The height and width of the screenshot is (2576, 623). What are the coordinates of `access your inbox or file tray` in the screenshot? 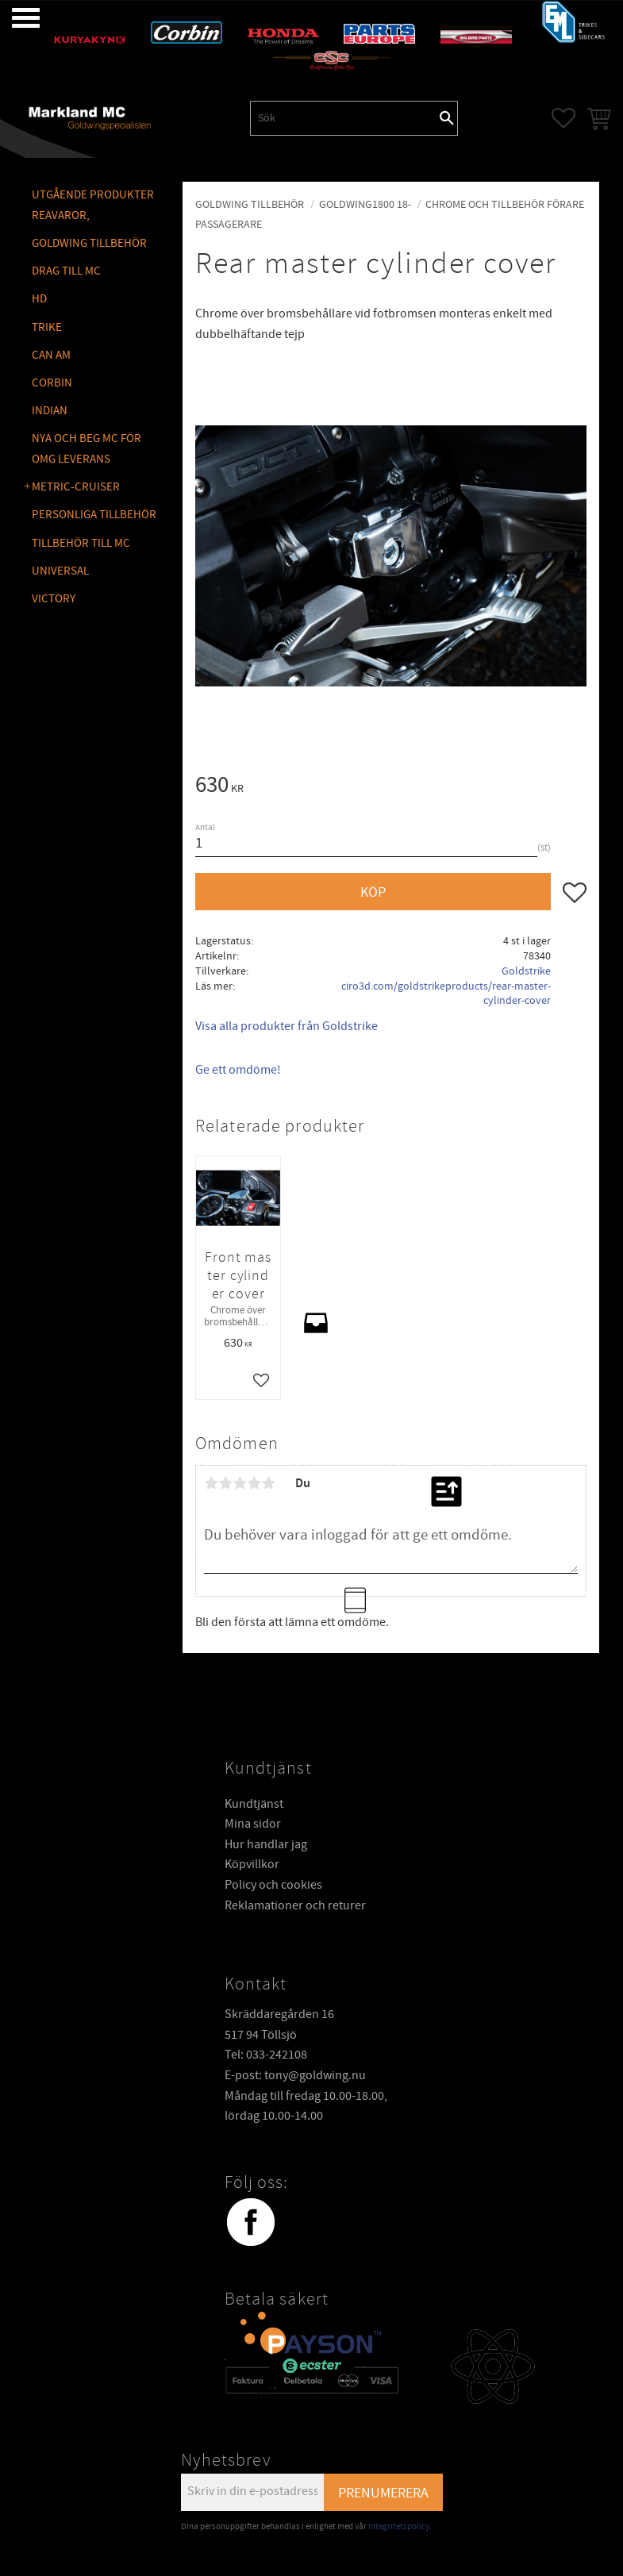 It's located at (316, 1323).